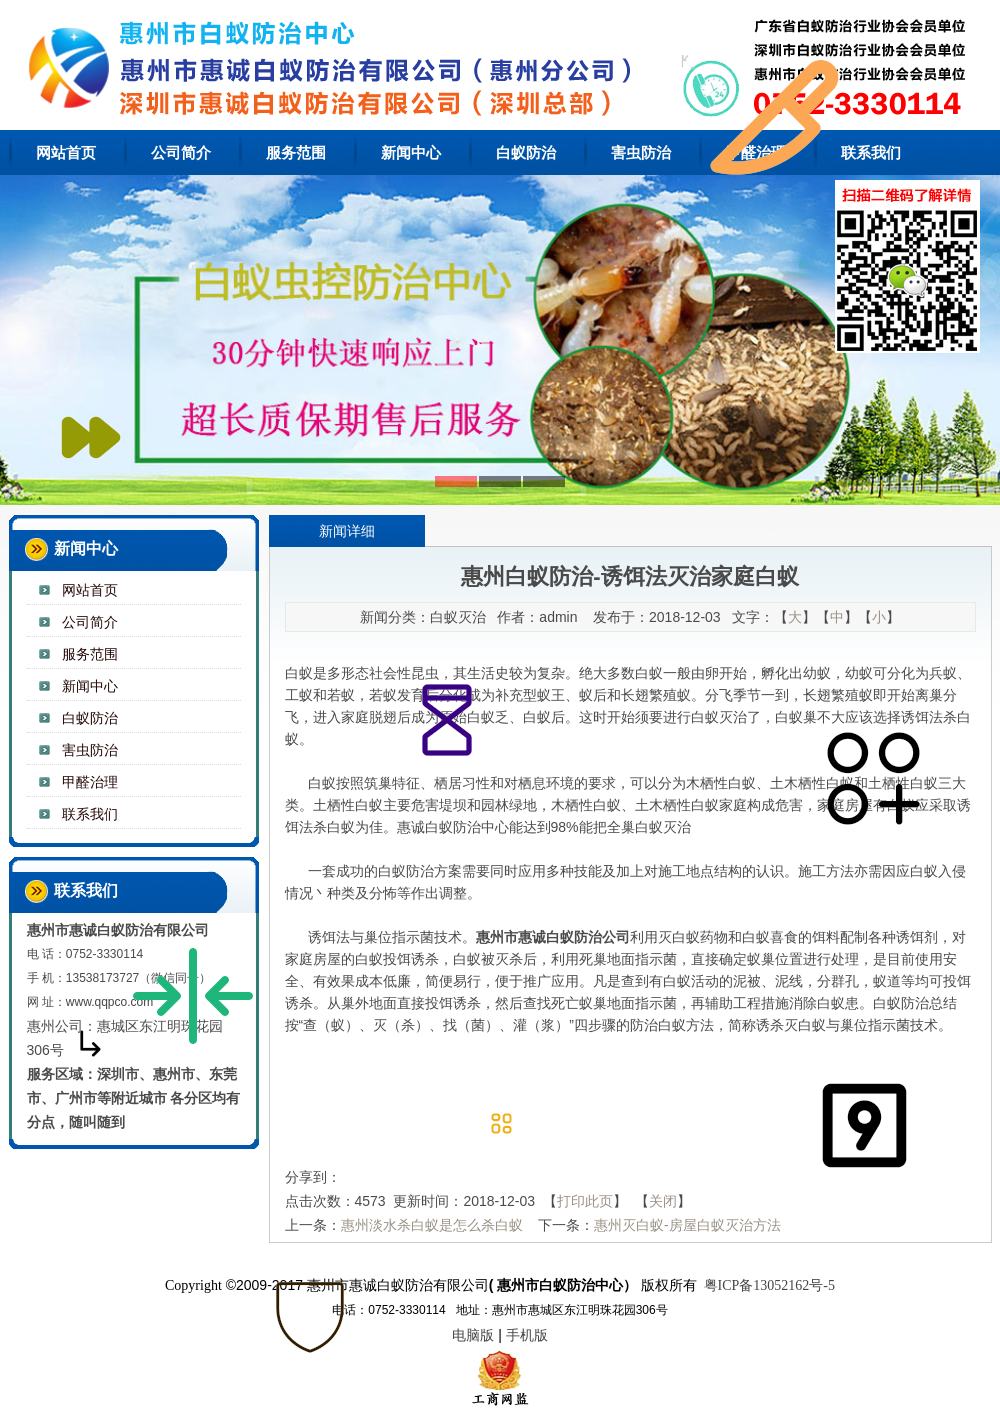 The image size is (1000, 1416). Describe the element at coordinates (774, 119) in the screenshot. I see `access cutting or slicing tools` at that location.